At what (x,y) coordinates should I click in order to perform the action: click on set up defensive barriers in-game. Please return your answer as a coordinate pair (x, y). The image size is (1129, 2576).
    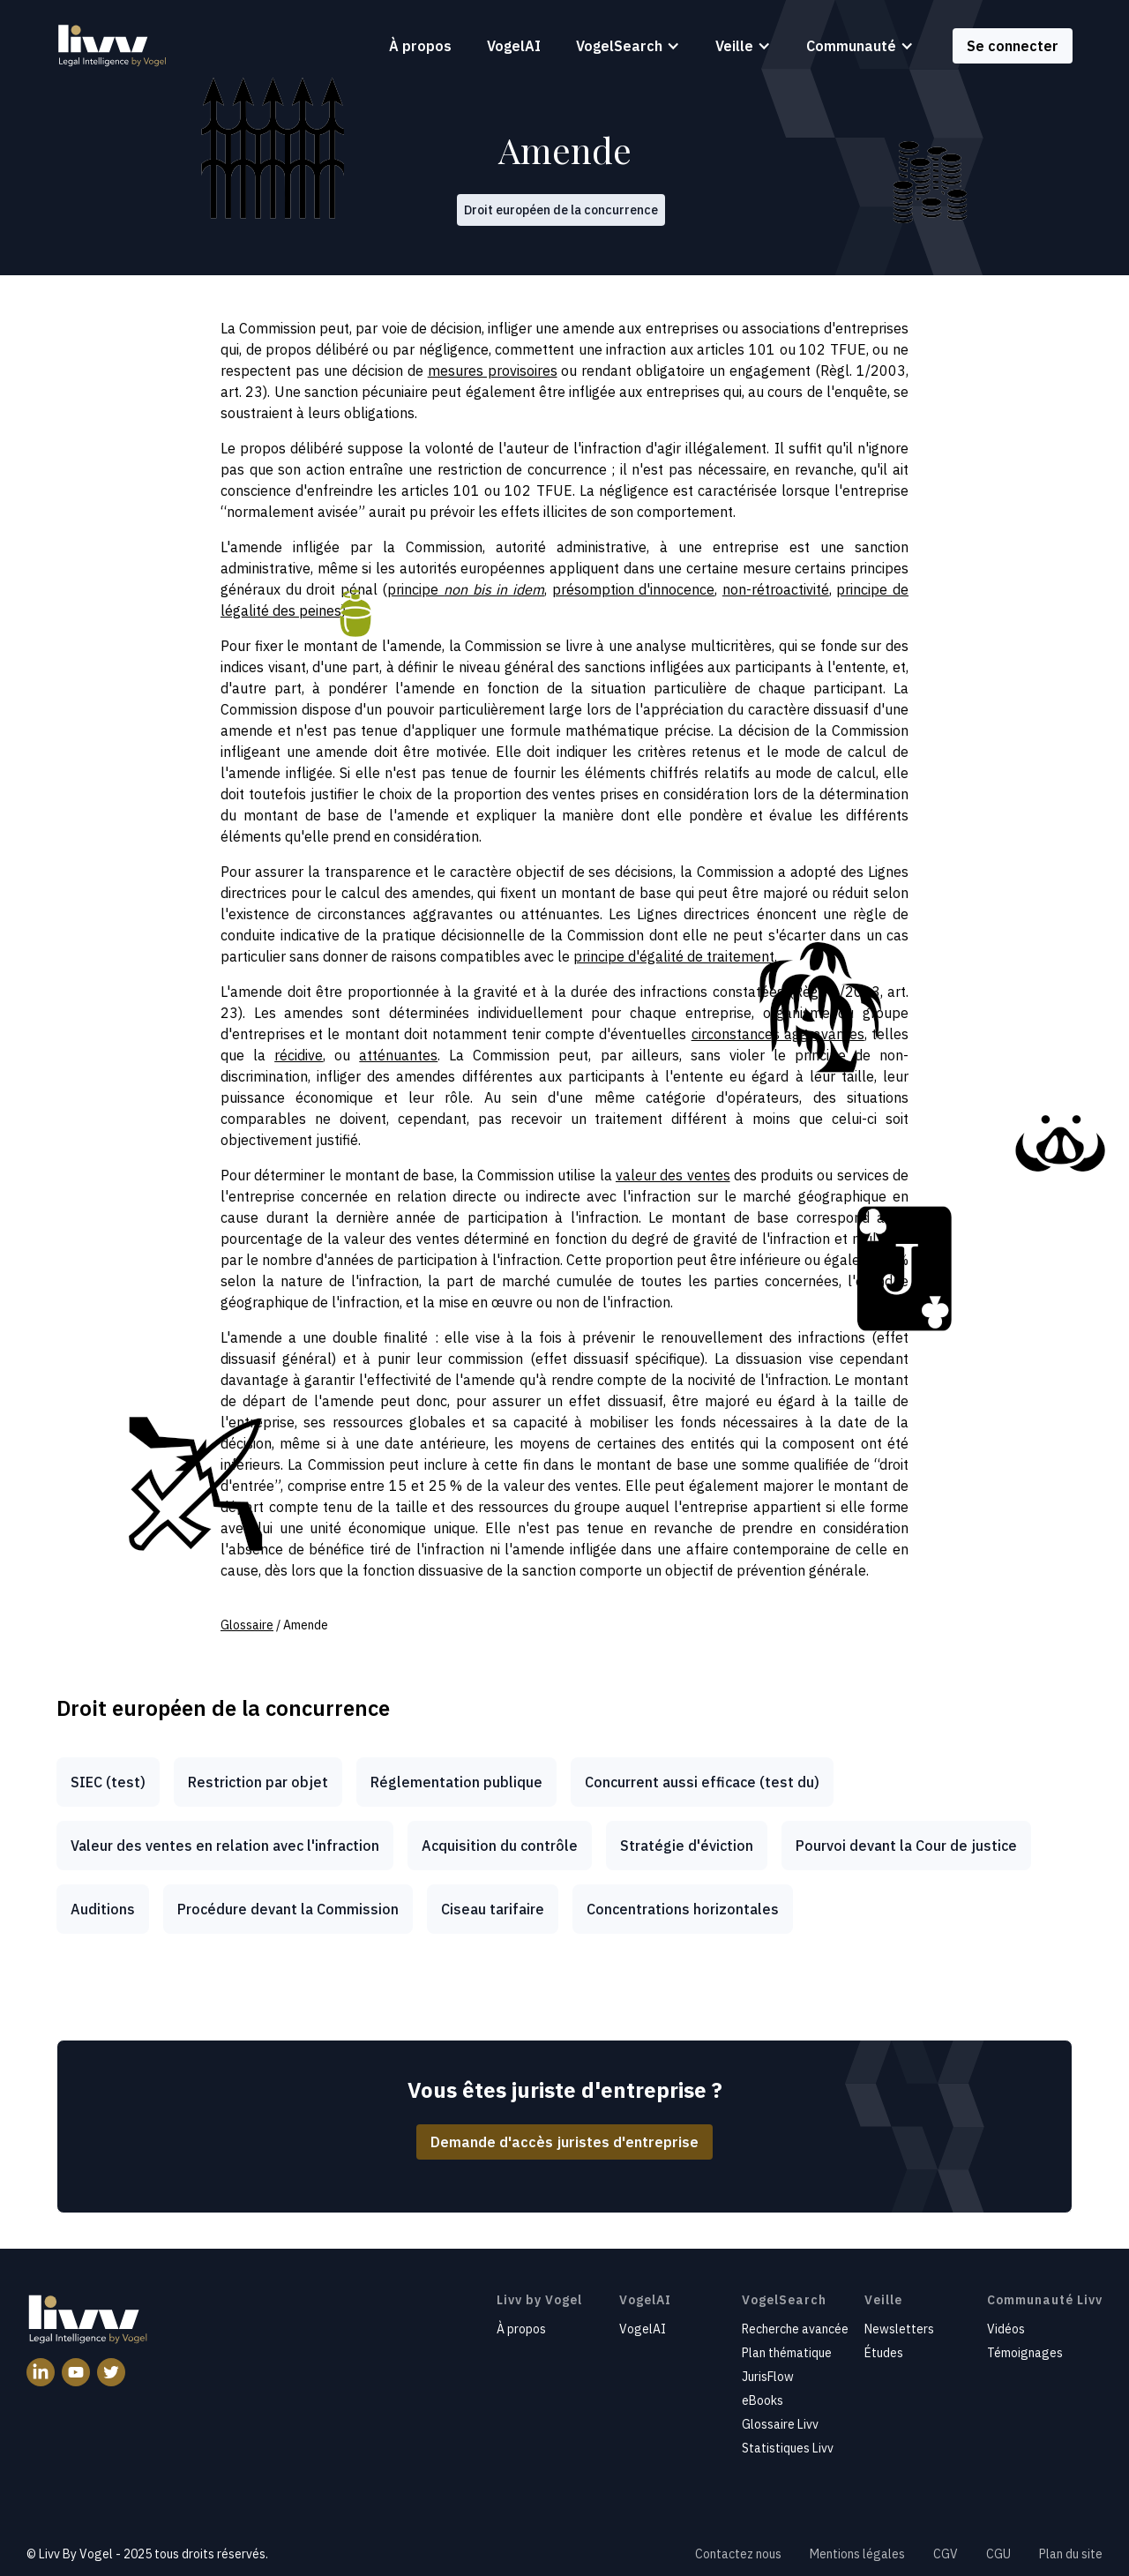
    Looking at the image, I should click on (273, 147).